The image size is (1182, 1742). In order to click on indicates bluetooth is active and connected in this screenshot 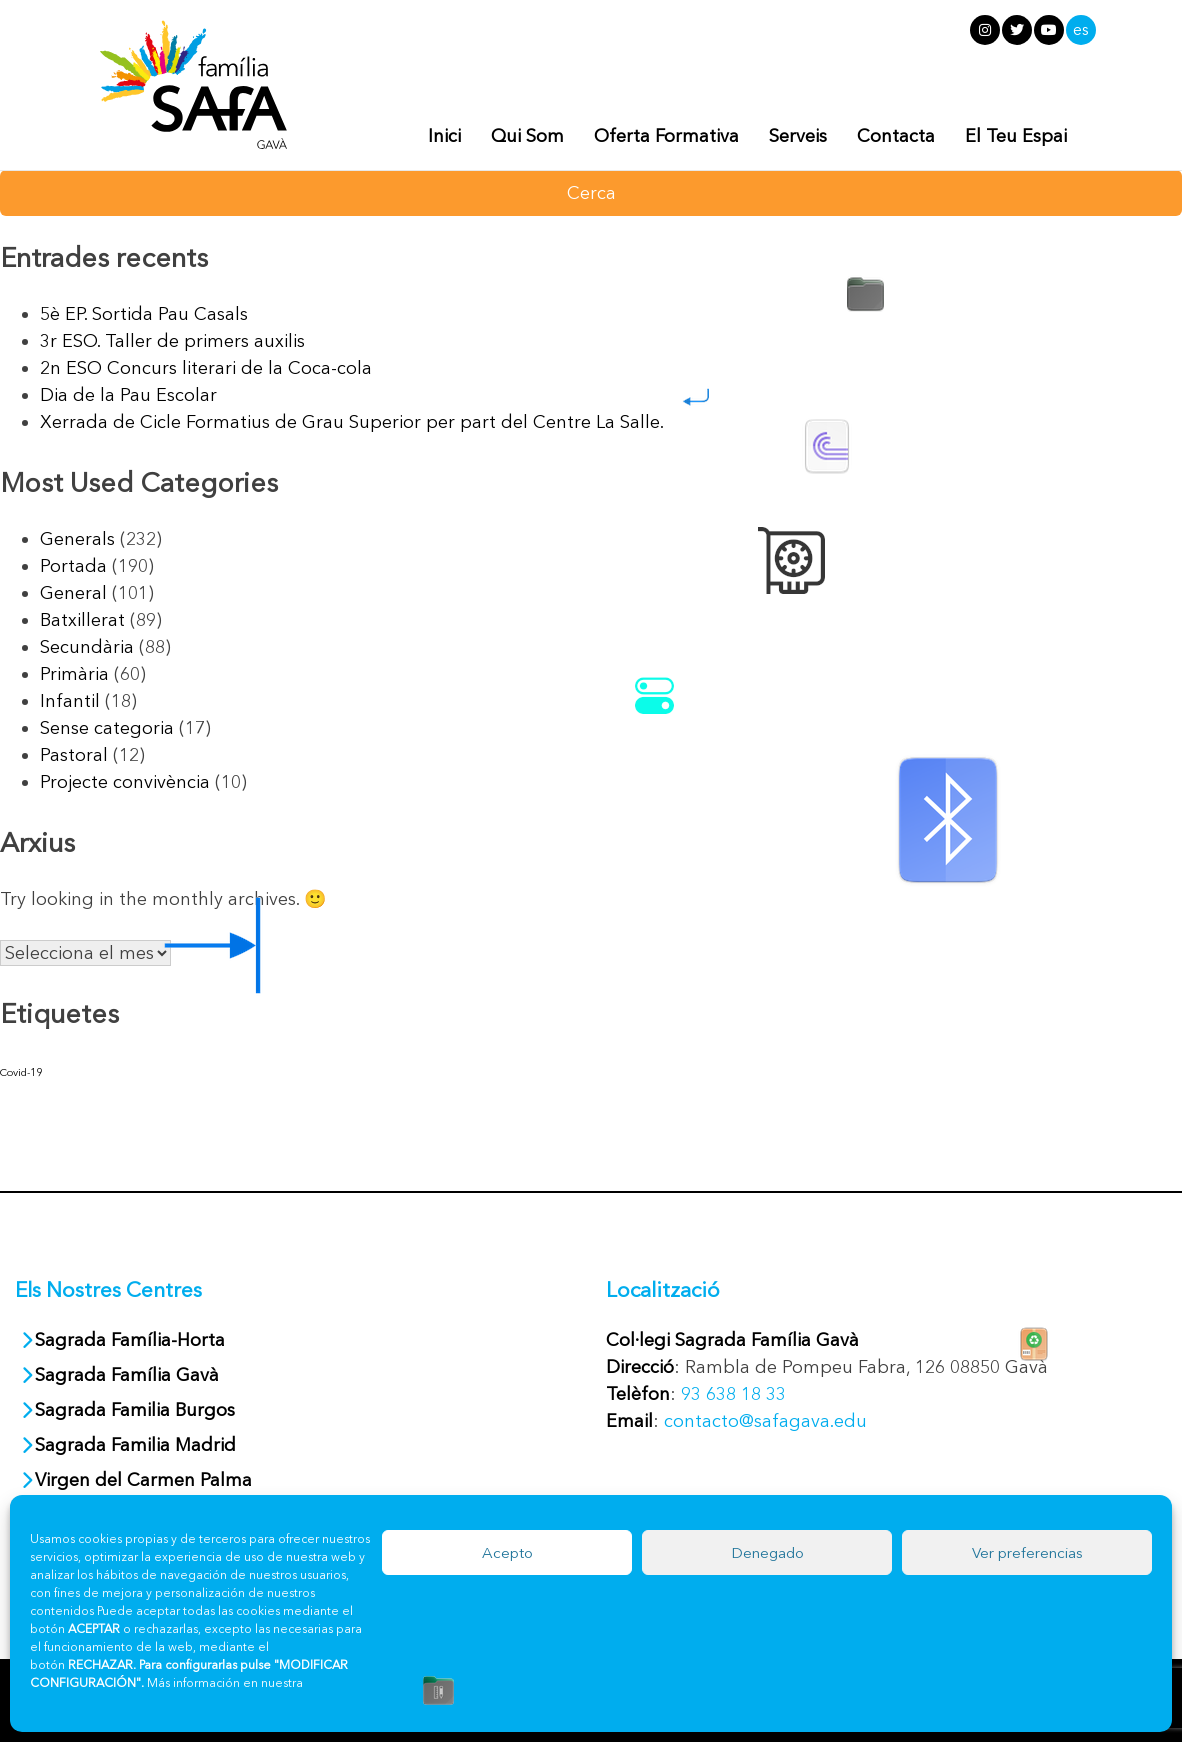, I will do `click(948, 820)`.